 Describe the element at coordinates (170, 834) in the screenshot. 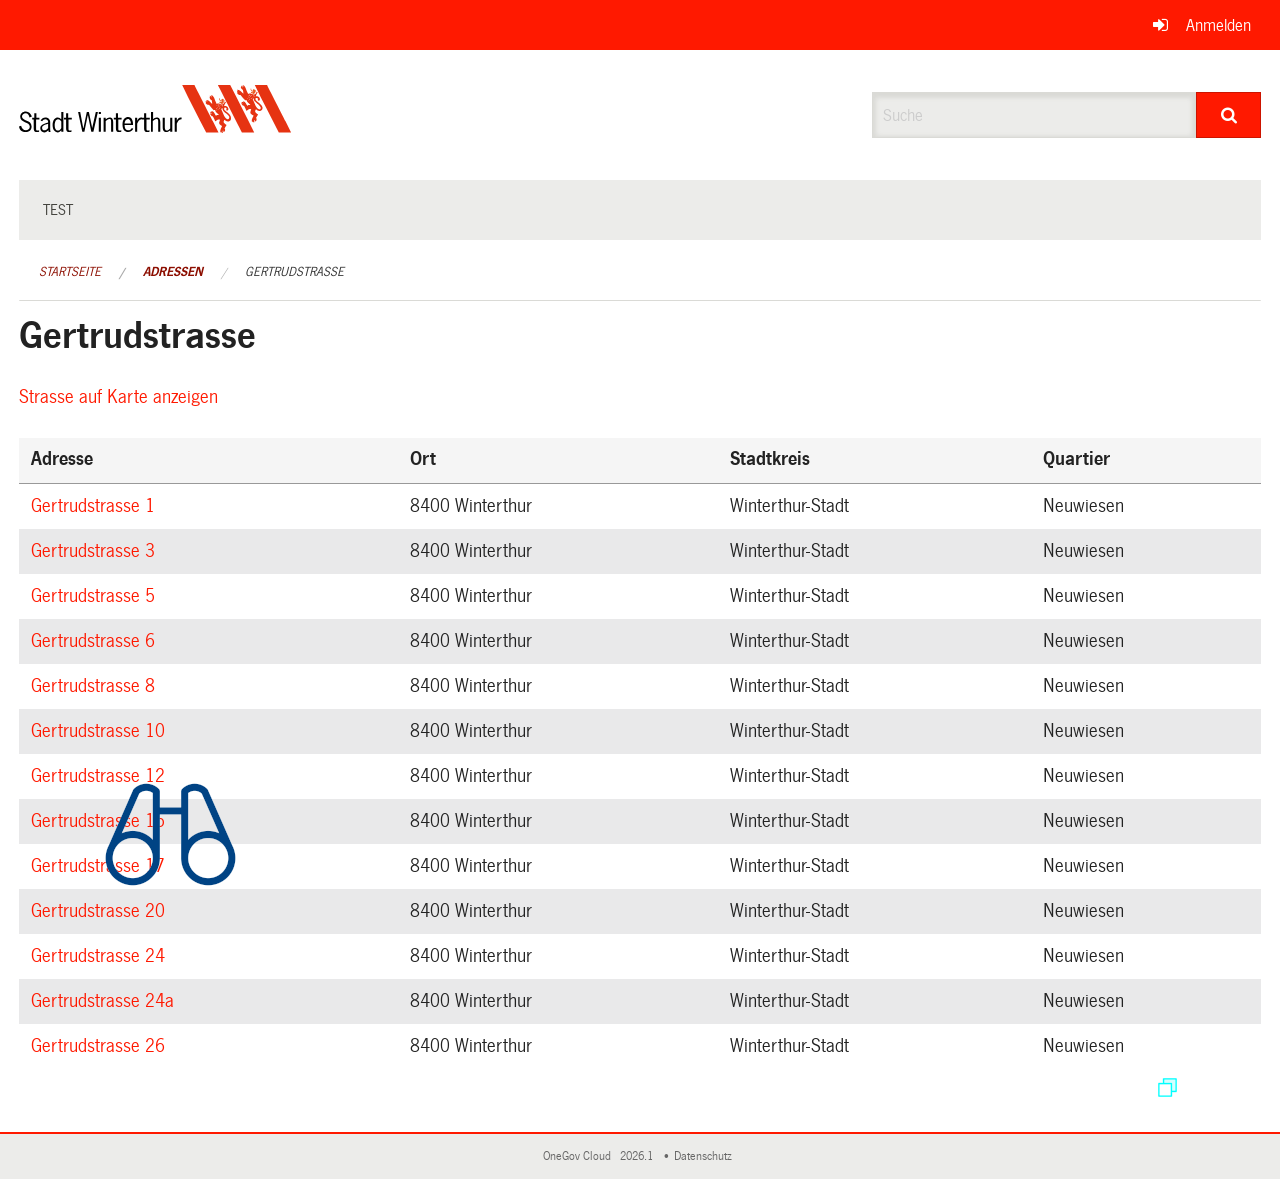

I see `search or explore content` at that location.